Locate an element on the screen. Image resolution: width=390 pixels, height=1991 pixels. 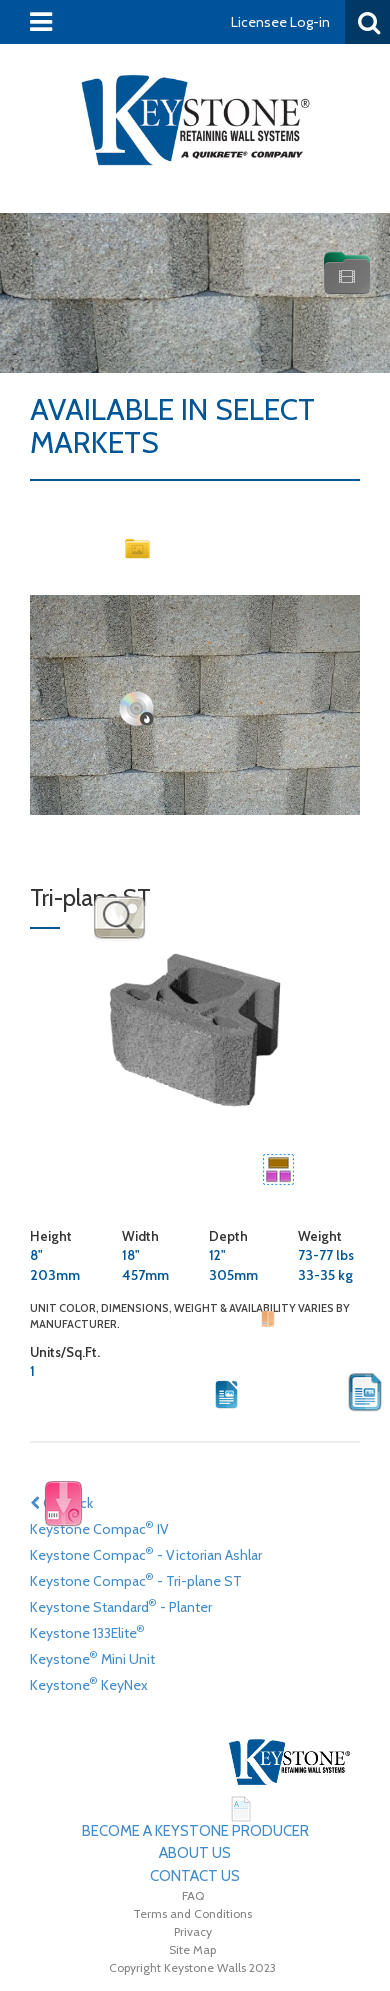
open libreoffice writer application is located at coordinates (226, 1394).